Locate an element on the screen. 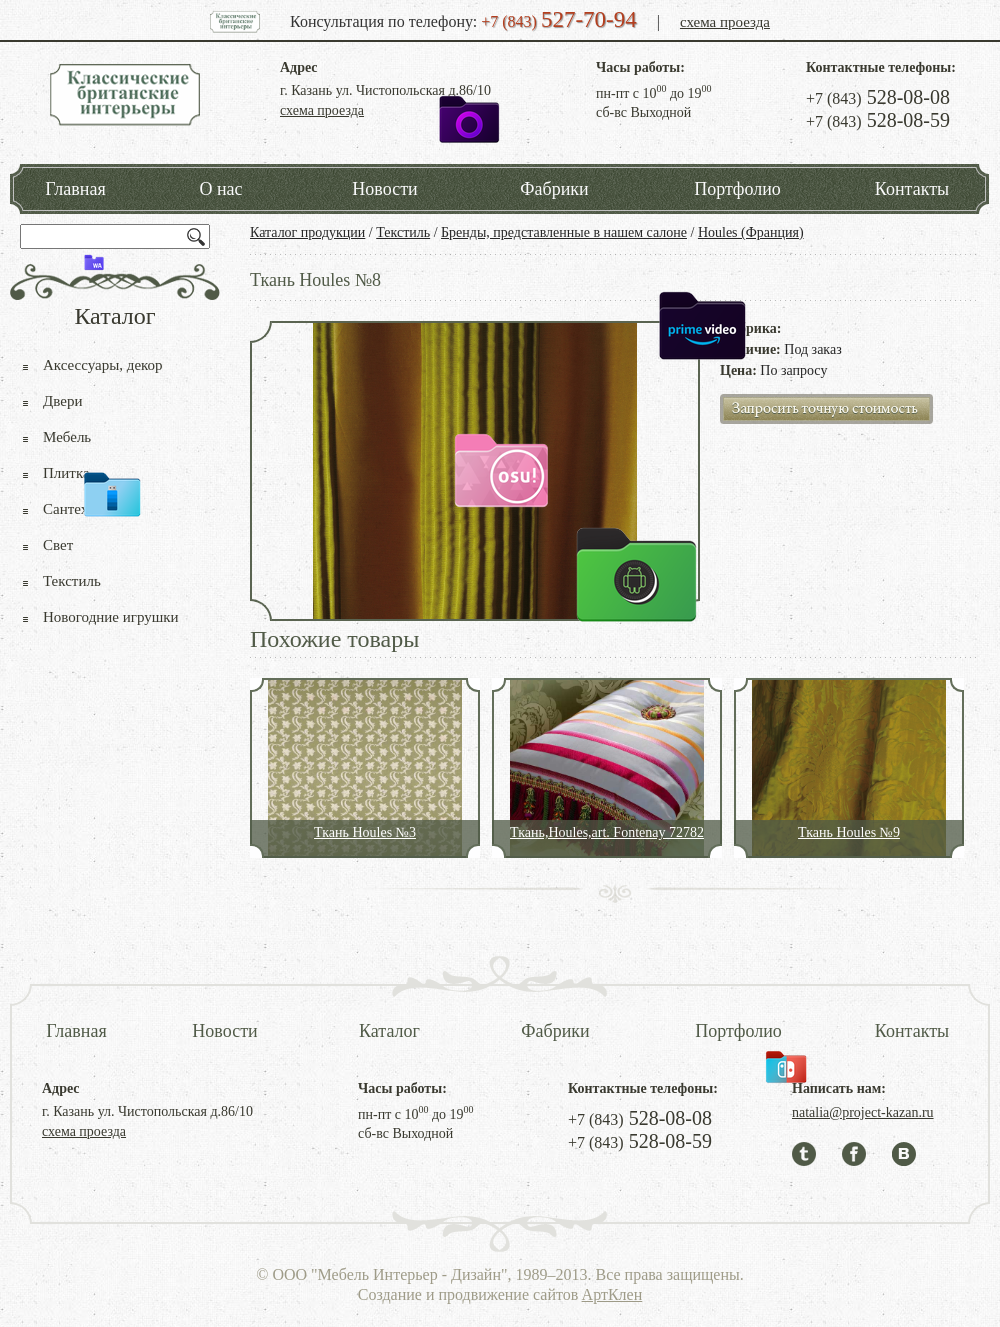  open GOG Galaxy game library folder is located at coordinates (469, 121).